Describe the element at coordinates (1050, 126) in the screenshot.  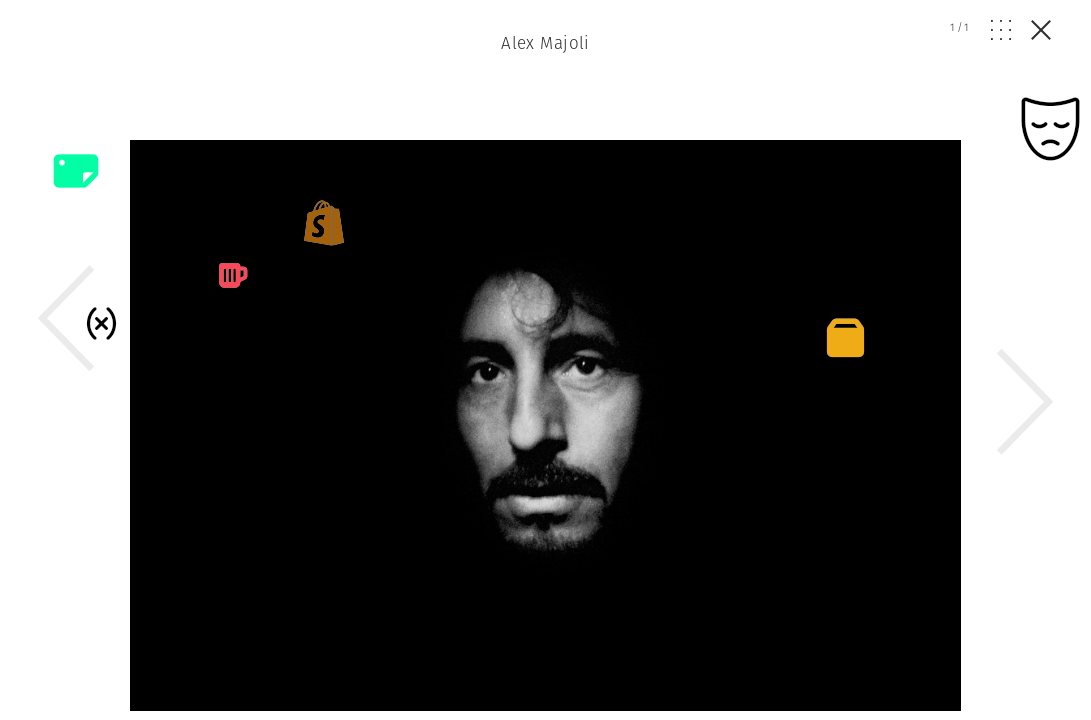
I see `select sad or tragedy theater mask` at that location.